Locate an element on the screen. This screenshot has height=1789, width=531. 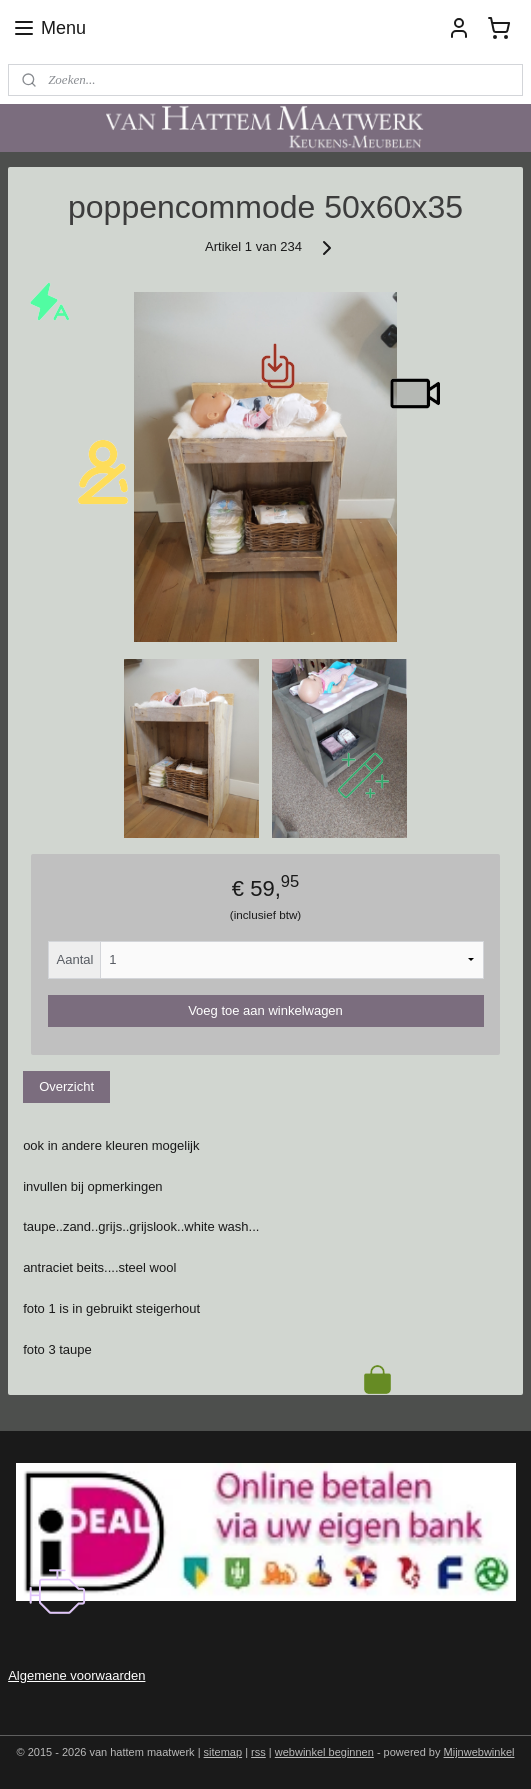
apply auto-enhance or magic editing to content is located at coordinates (360, 775).